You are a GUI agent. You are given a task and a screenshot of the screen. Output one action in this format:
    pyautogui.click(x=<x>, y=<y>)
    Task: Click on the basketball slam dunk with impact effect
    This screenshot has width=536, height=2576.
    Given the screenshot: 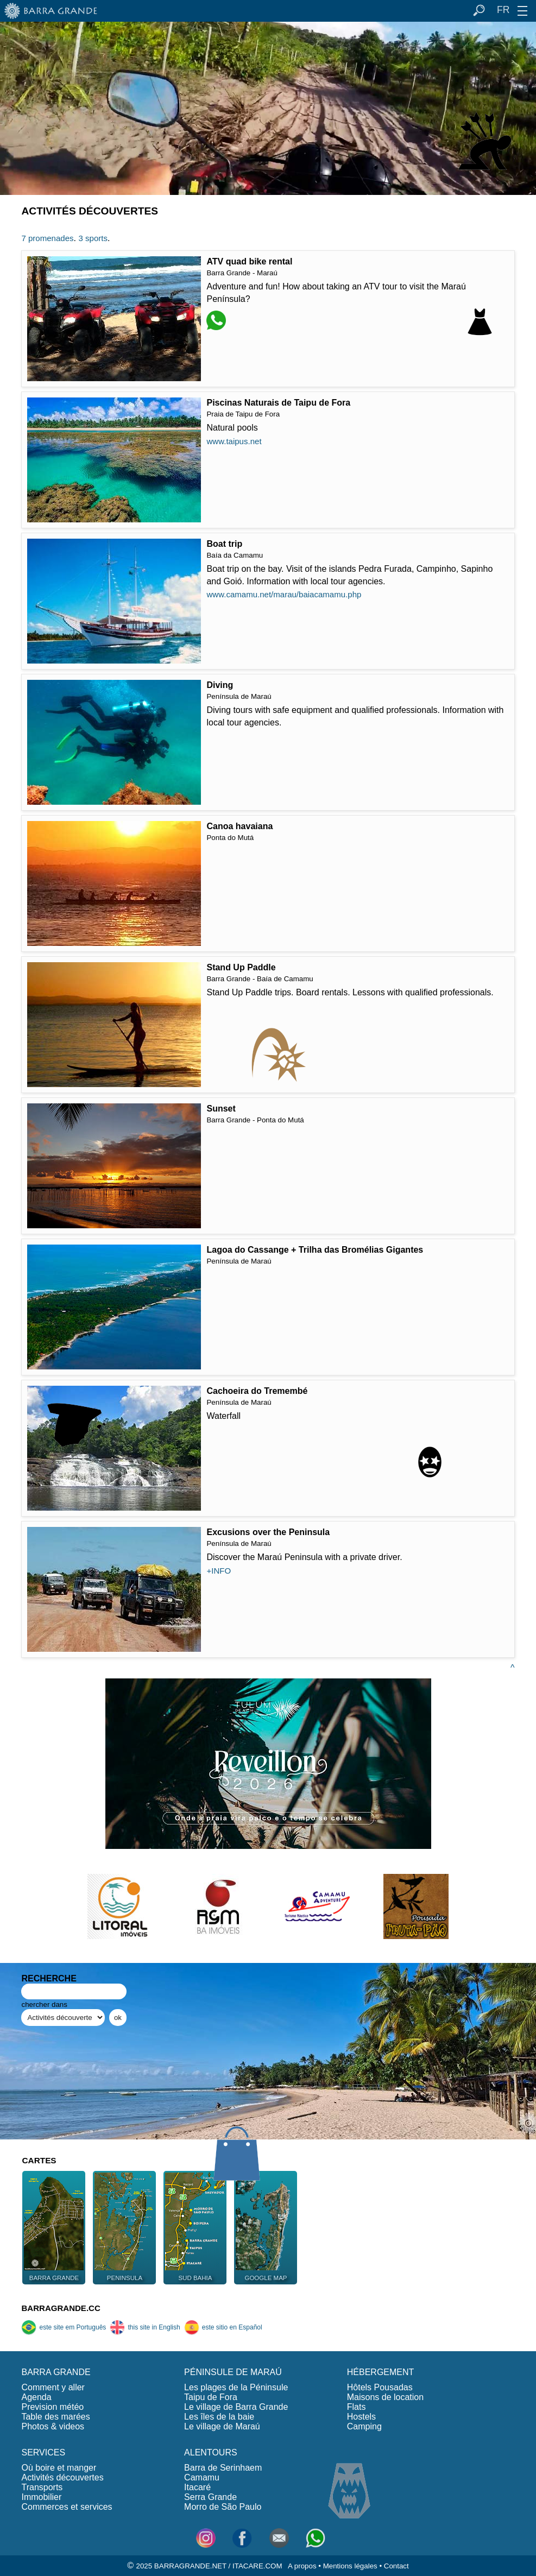 What is the action you would take?
    pyautogui.click(x=278, y=1055)
    